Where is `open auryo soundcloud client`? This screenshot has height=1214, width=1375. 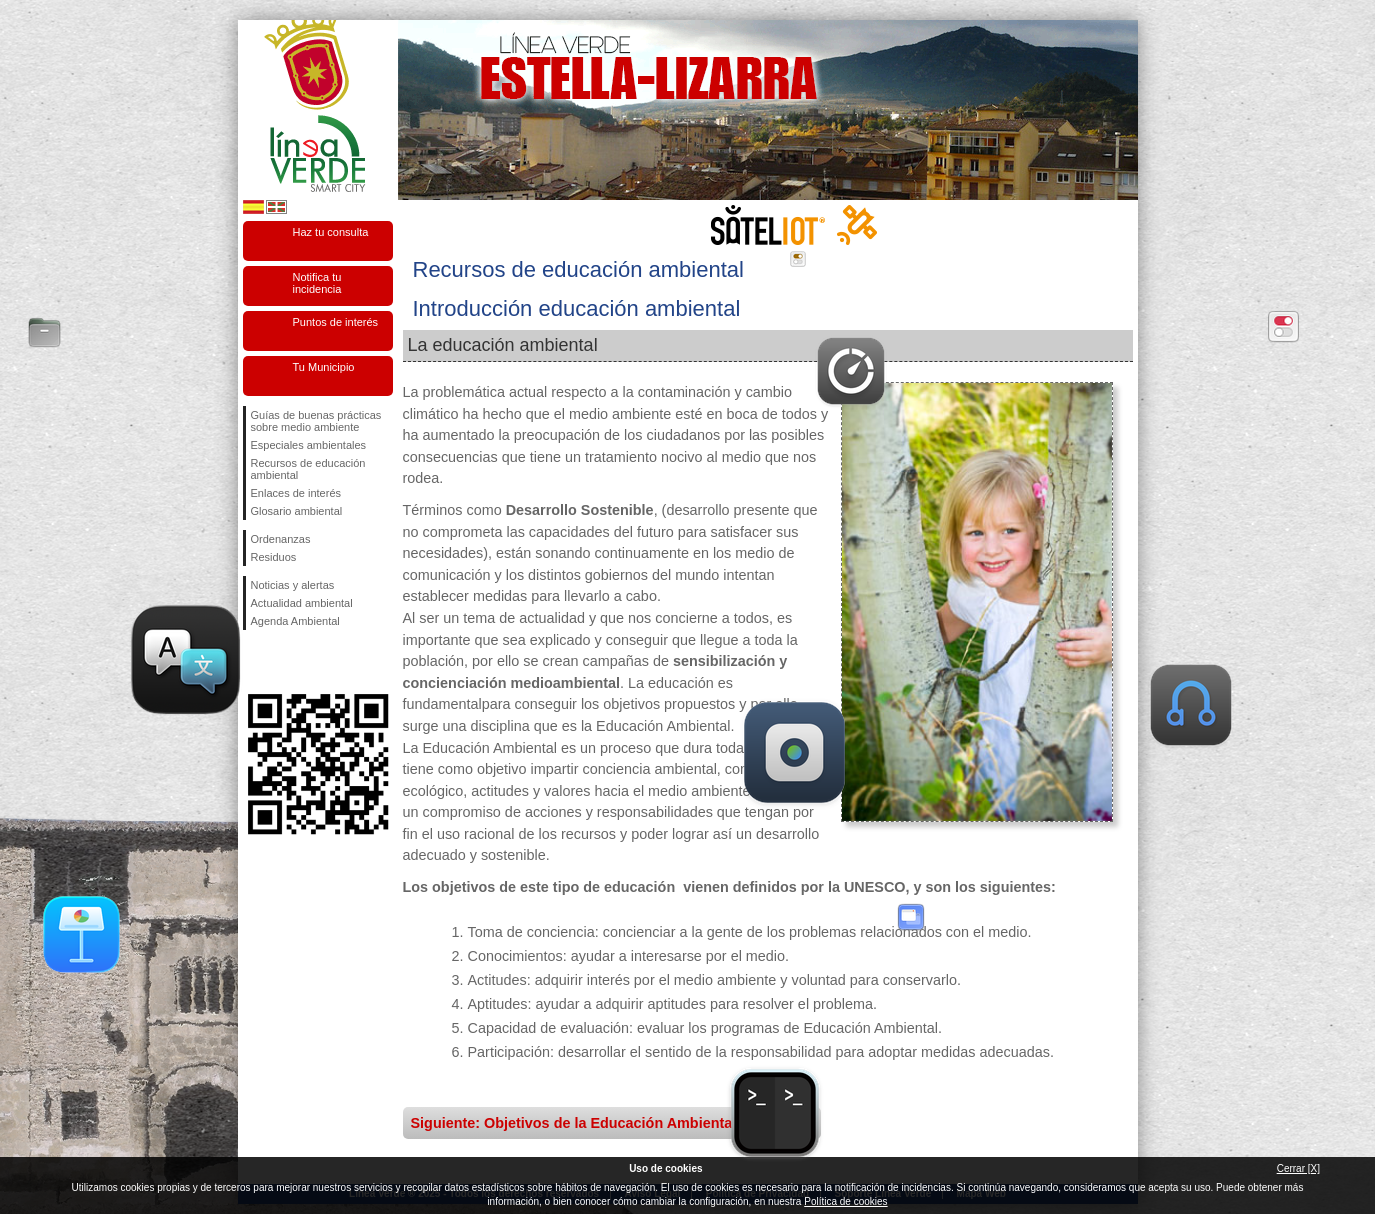 open auryo soundcloud client is located at coordinates (1191, 705).